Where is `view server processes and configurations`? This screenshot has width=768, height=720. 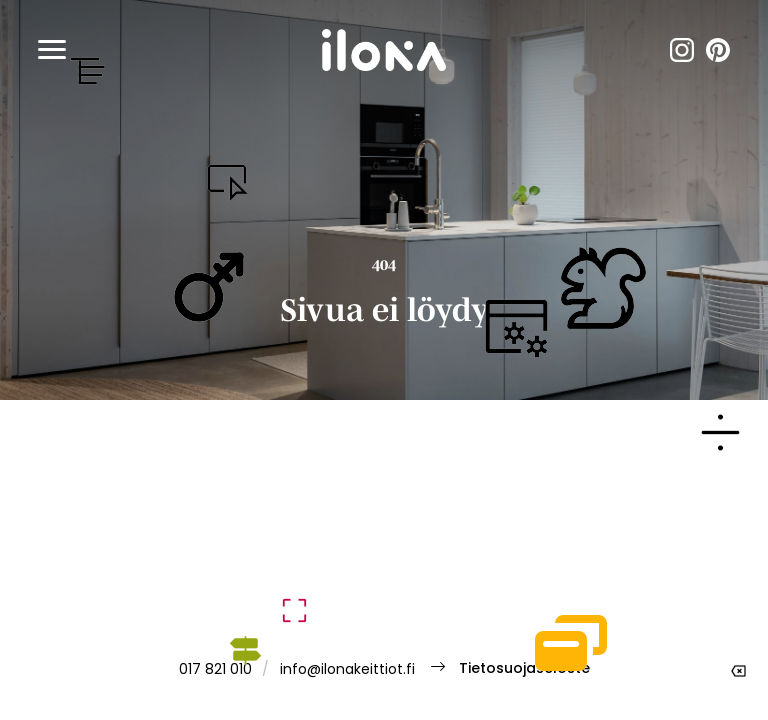
view server processes and configurations is located at coordinates (516, 326).